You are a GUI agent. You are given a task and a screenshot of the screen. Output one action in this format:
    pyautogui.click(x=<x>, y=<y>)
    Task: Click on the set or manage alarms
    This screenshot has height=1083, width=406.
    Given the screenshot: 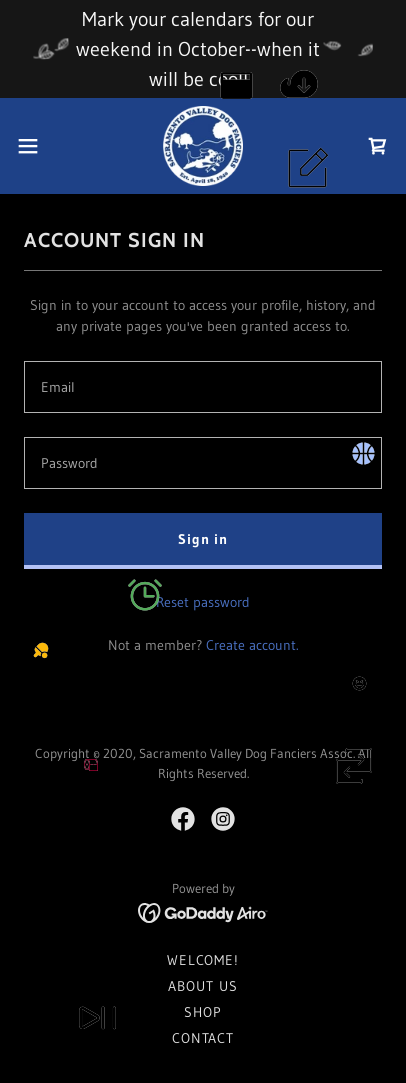 What is the action you would take?
    pyautogui.click(x=145, y=595)
    